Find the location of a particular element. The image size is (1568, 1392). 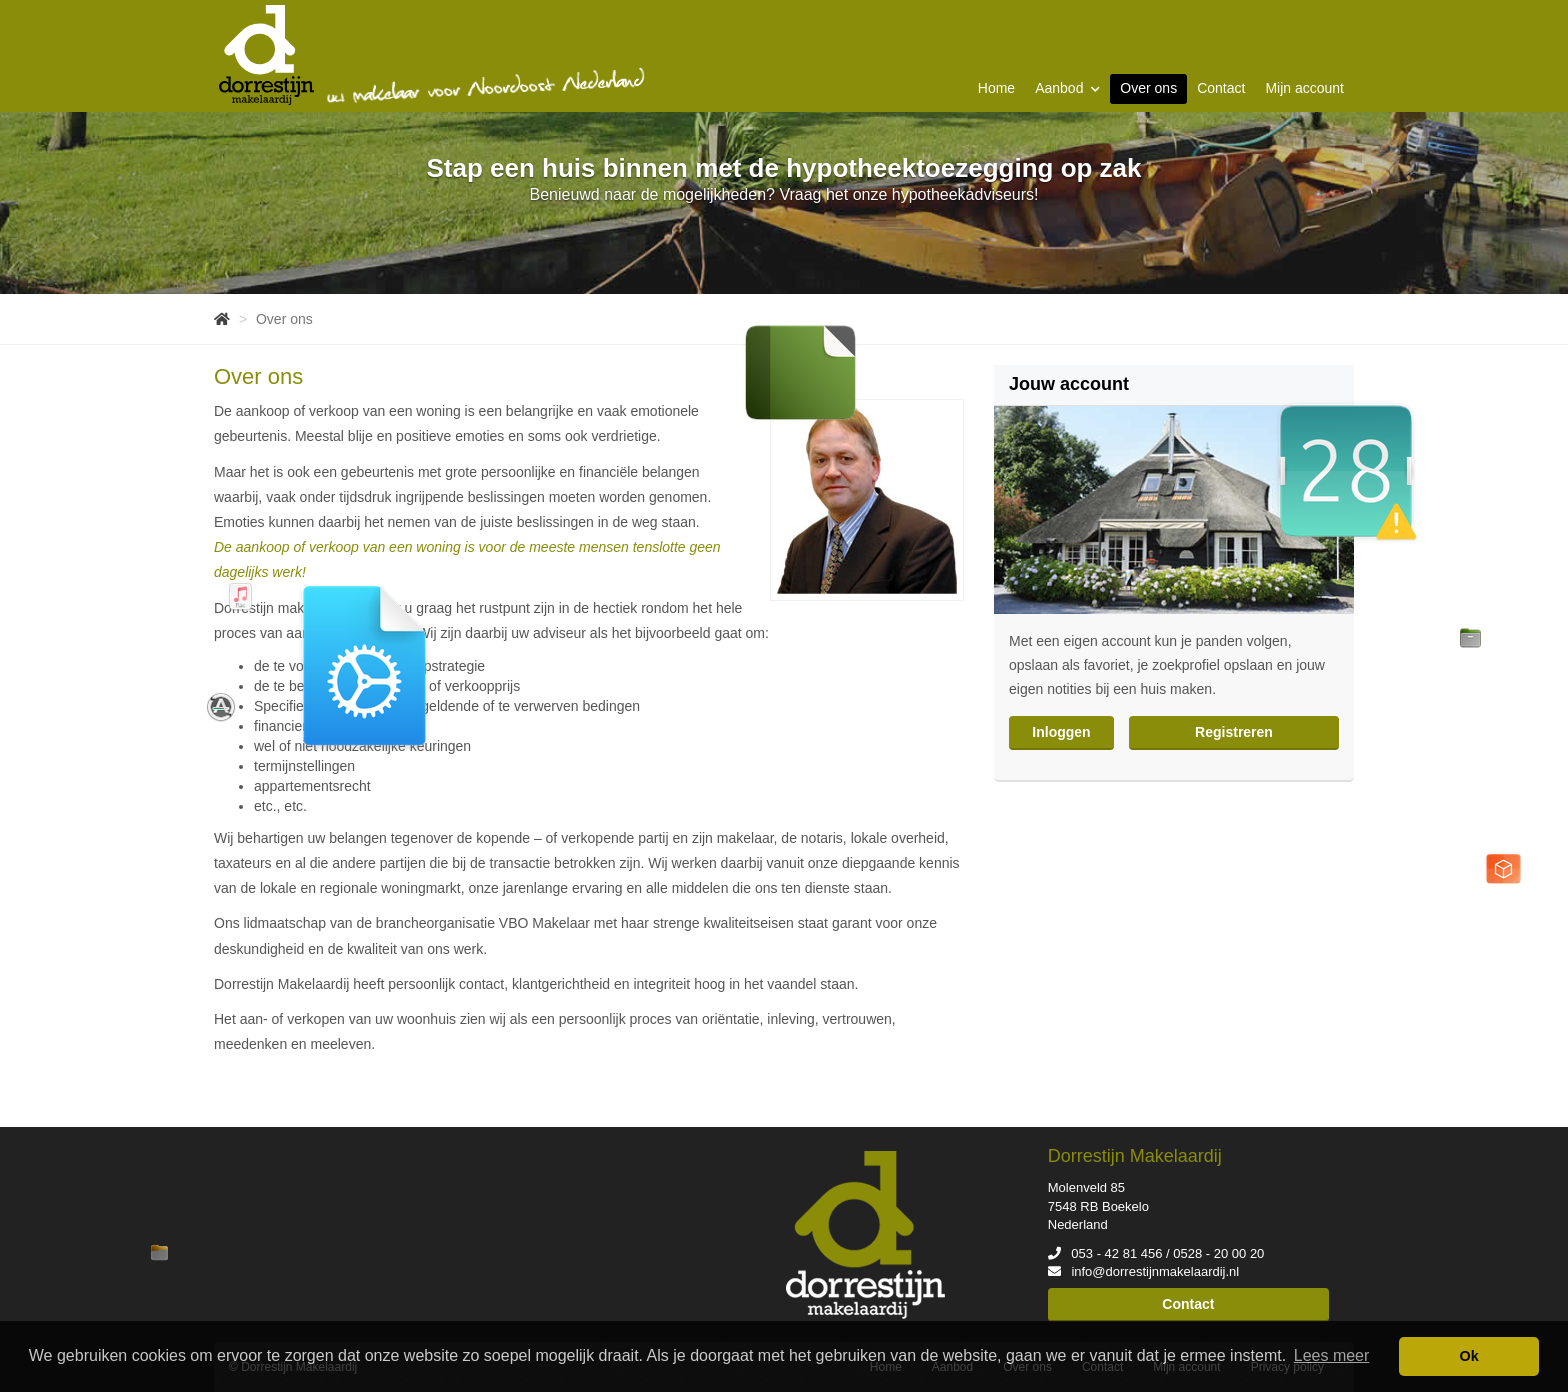

change desktop wallpaper settings is located at coordinates (800, 368).